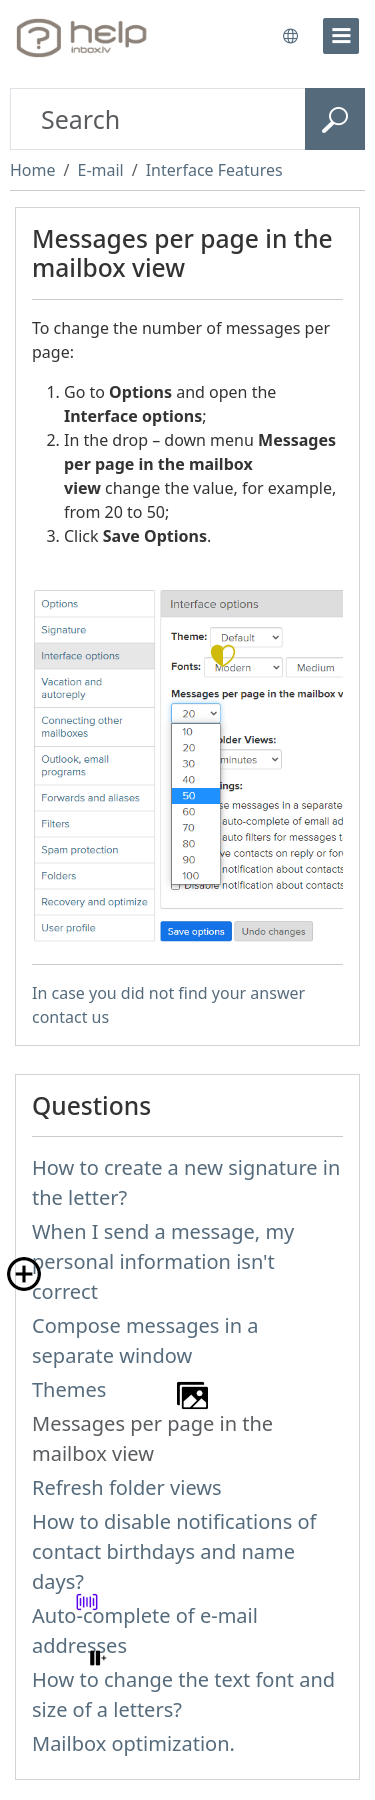  I want to click on indicates partial like or favorite status, so click(223, 656).